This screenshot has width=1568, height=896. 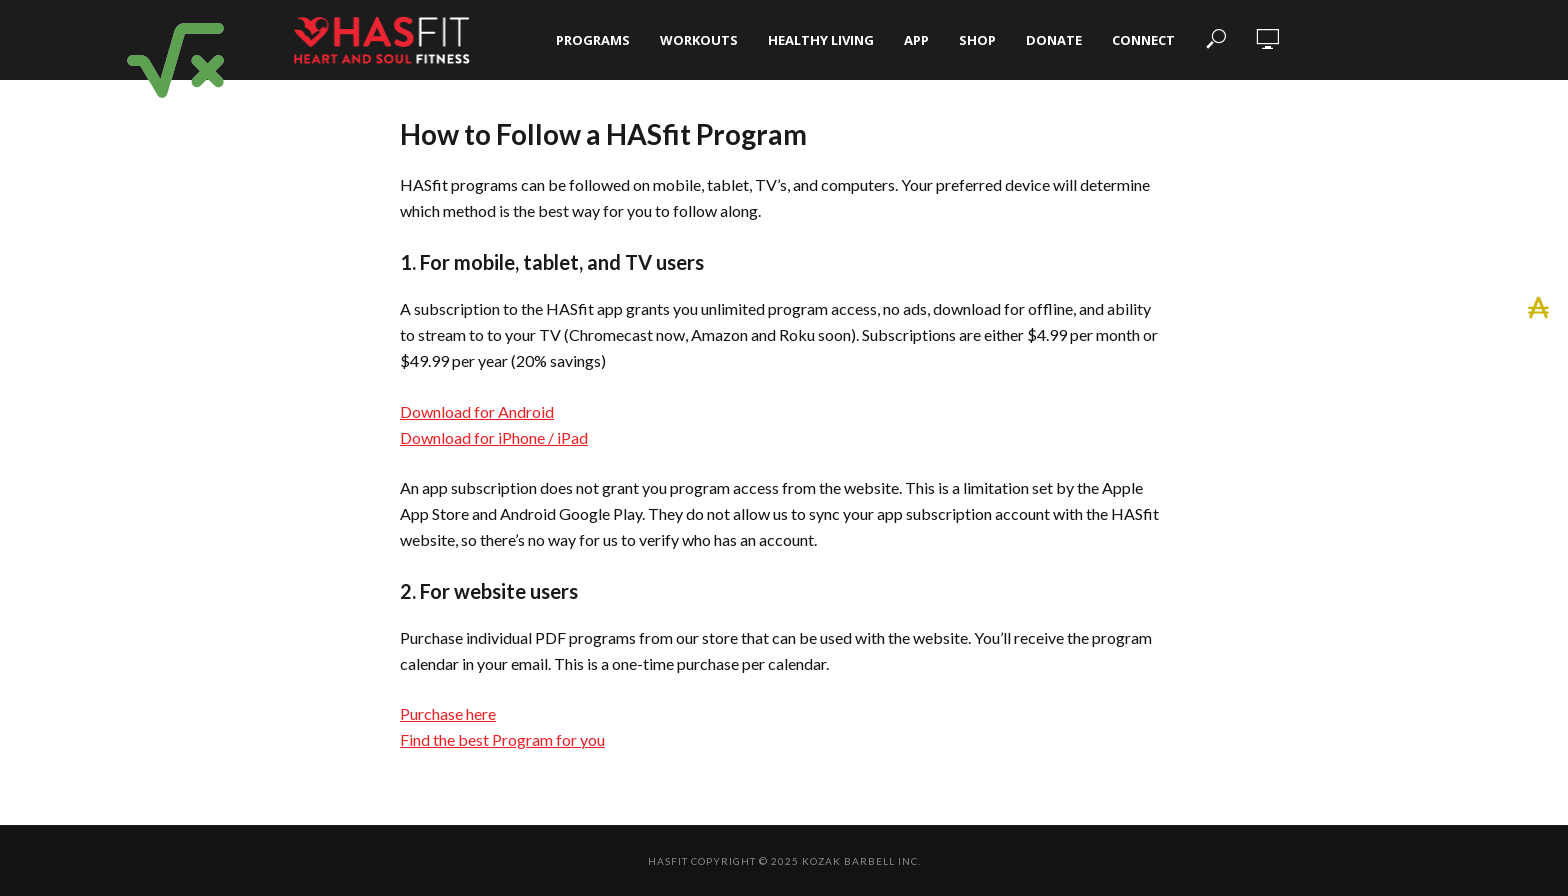 I want to click on indicates Argentine peso currency, so click(x=1538, y=307).